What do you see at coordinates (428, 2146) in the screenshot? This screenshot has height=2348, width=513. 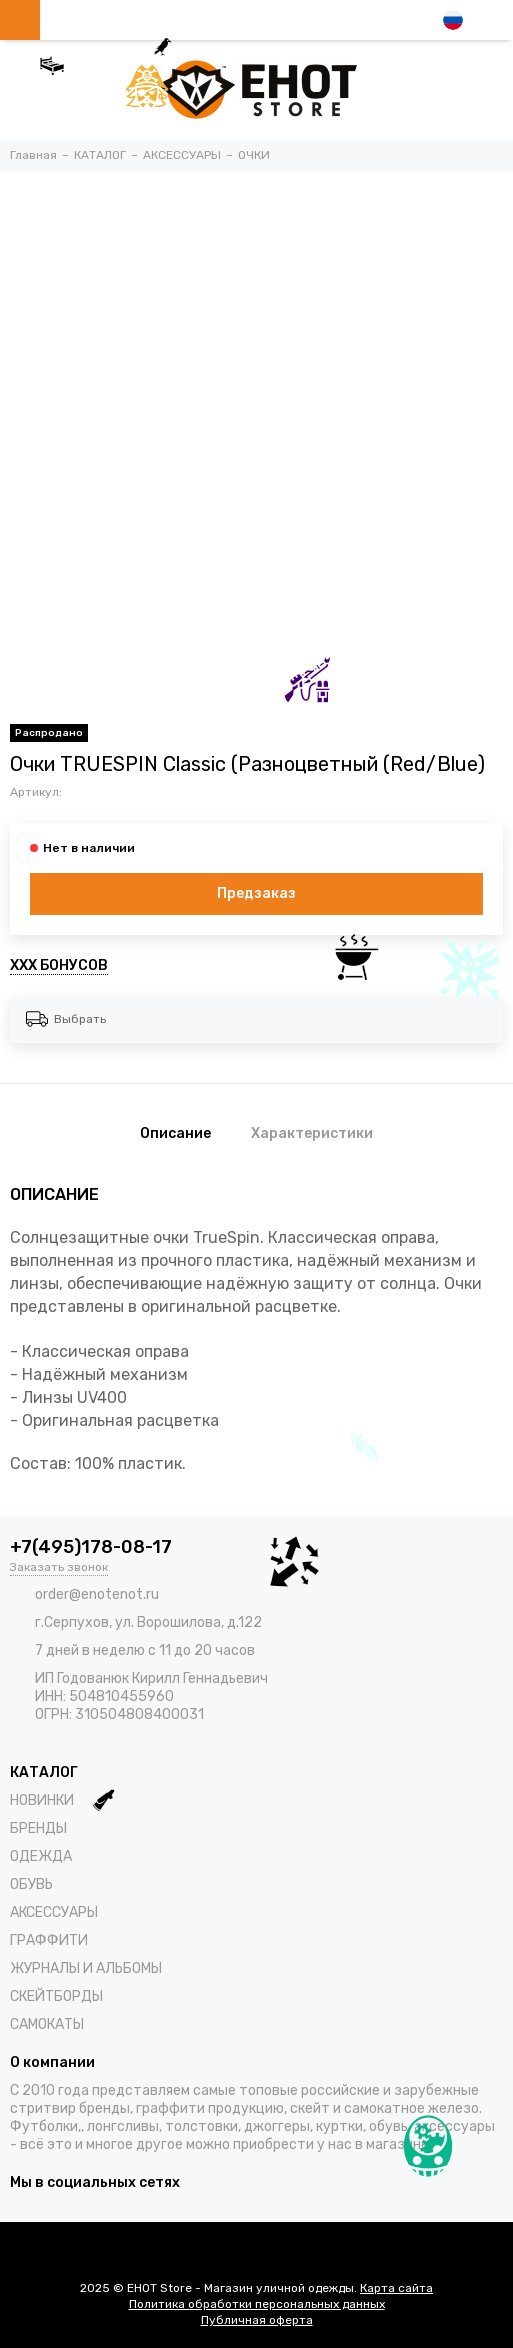 I see `access AI or machine learning features` at bounding box center [428, 2146].